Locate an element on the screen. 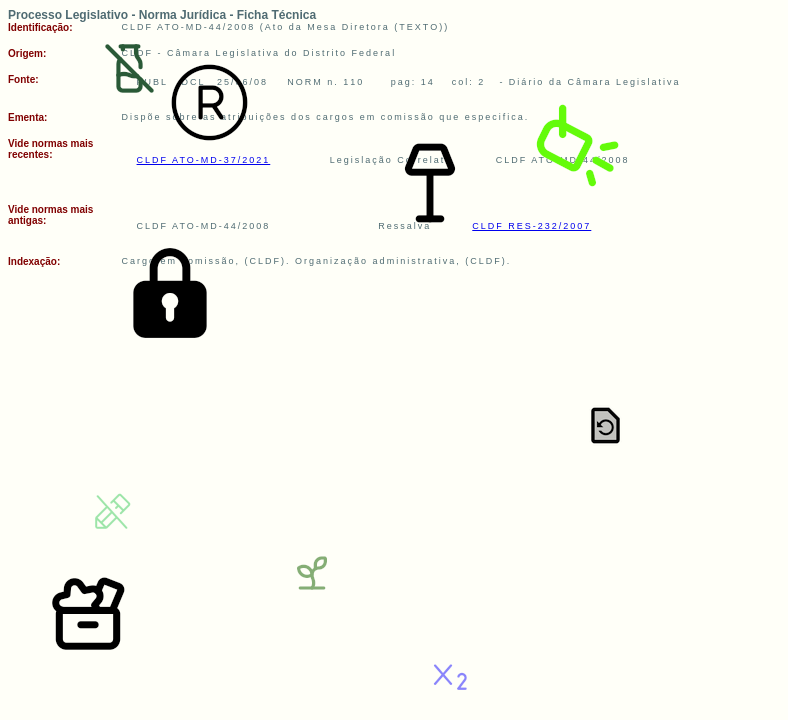 This screenshot has height=720, width=788. indicates dairy-free or no milk option is located at coordinates (129, 68).